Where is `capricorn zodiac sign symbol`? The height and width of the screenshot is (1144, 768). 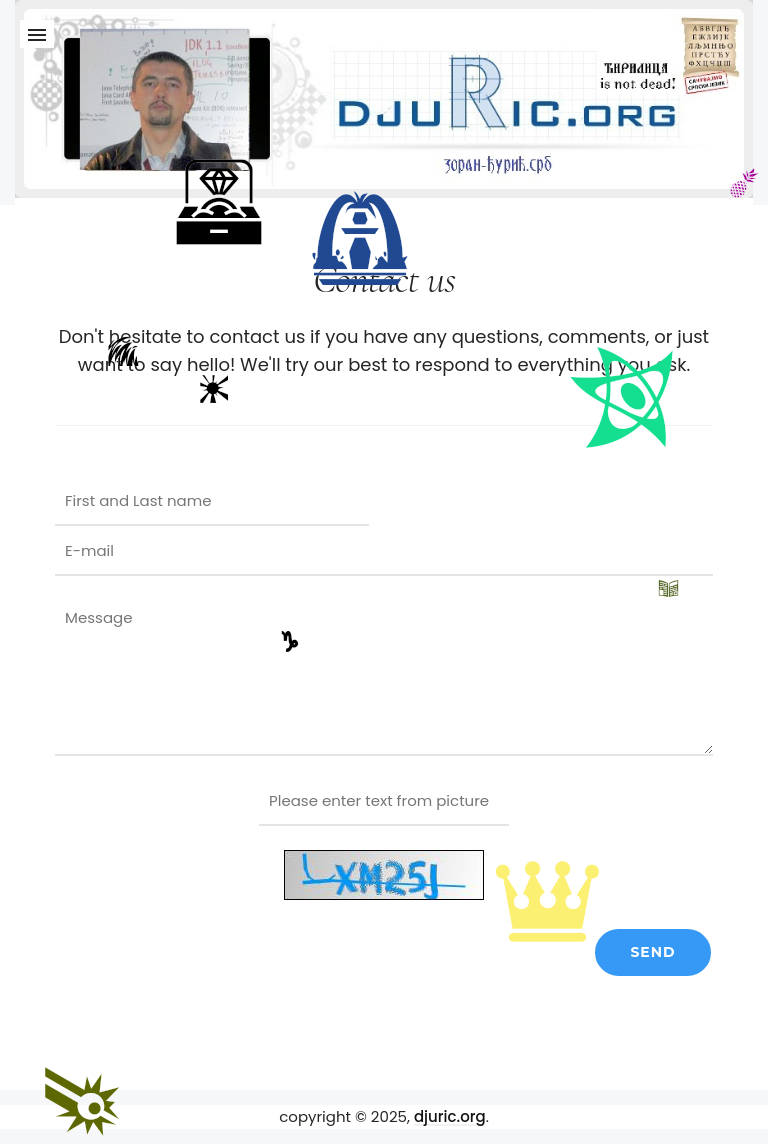
capricorn zodiac sign symbol is located at coordinates (289, 641).